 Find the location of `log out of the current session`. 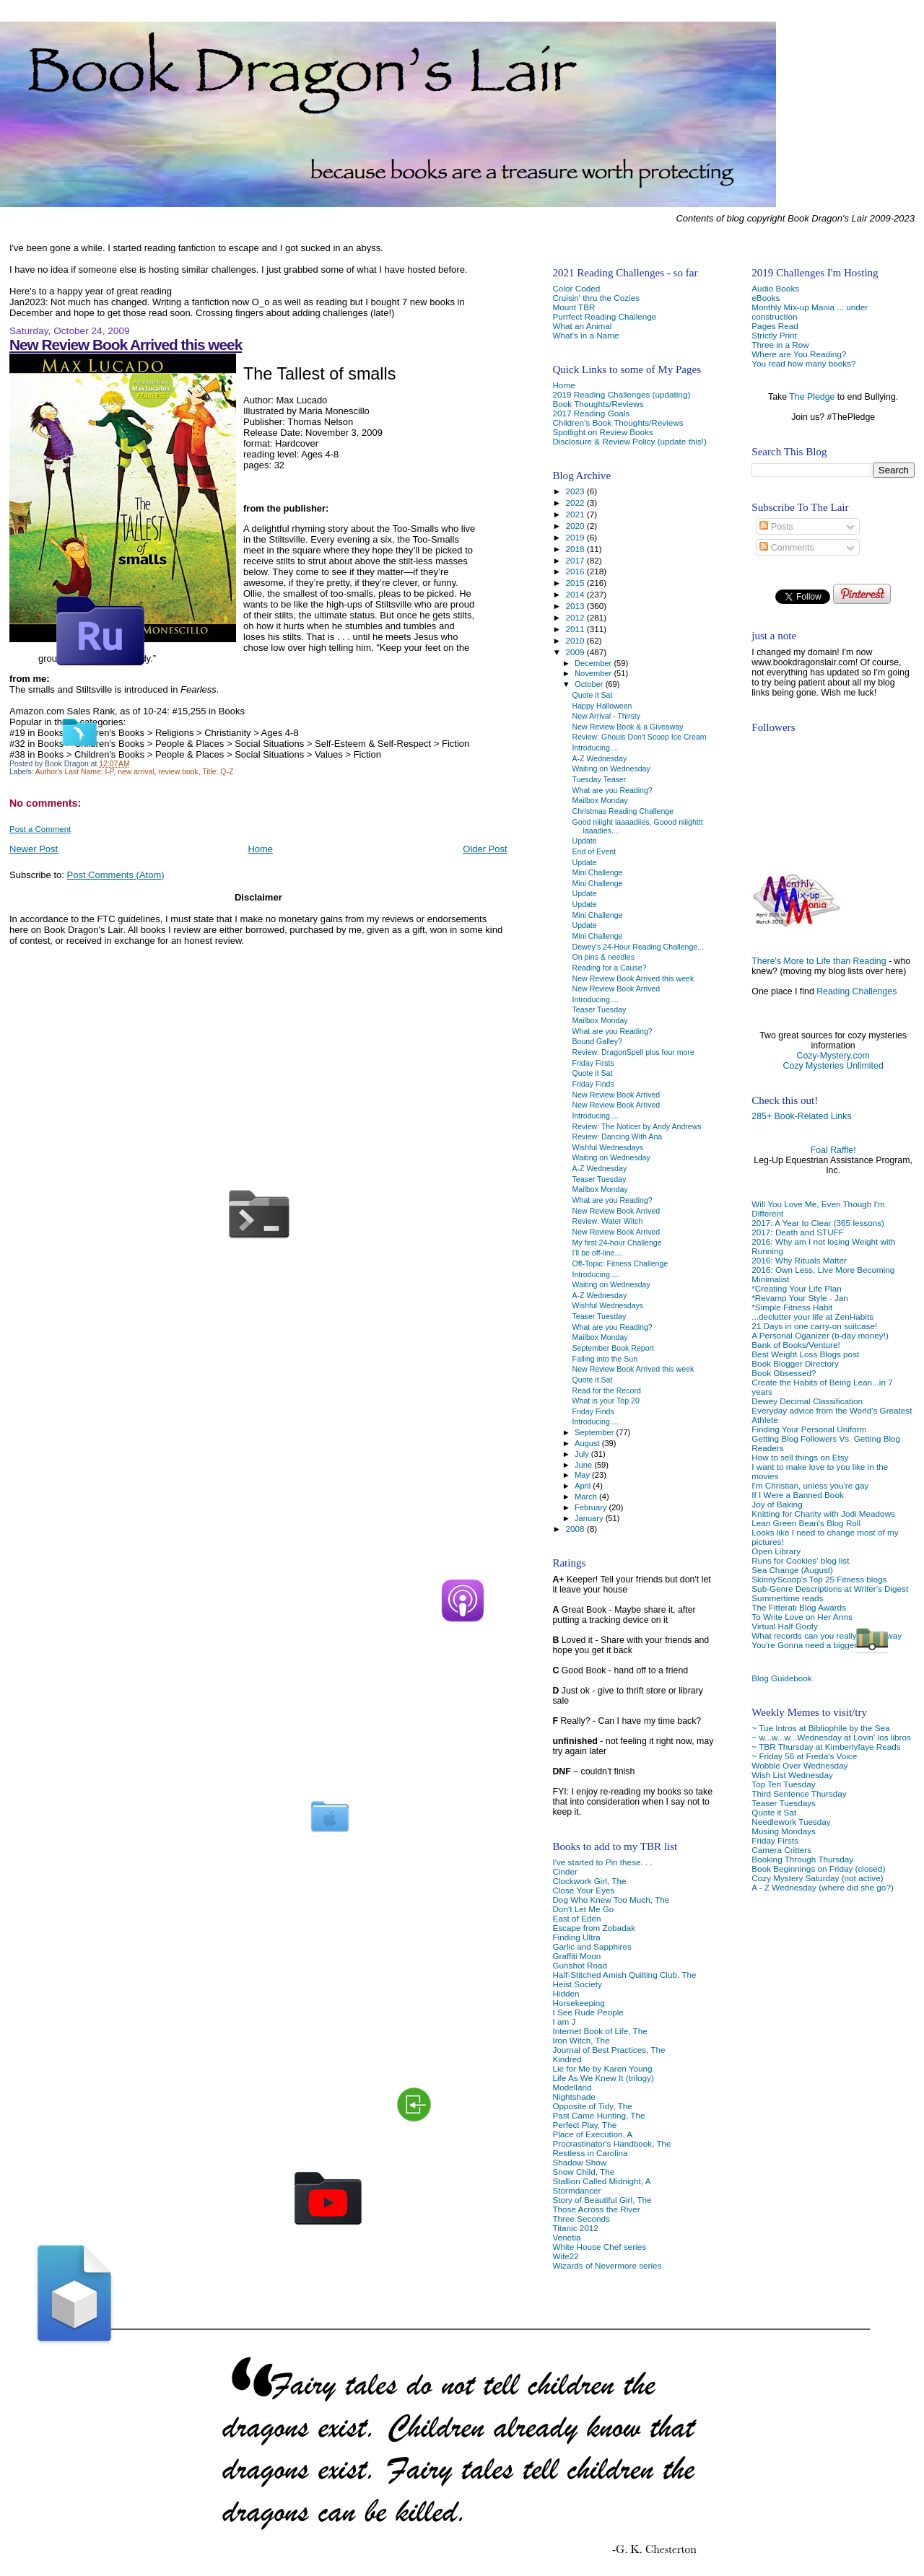

log out of the current session is located at coordinates (414, 2104).